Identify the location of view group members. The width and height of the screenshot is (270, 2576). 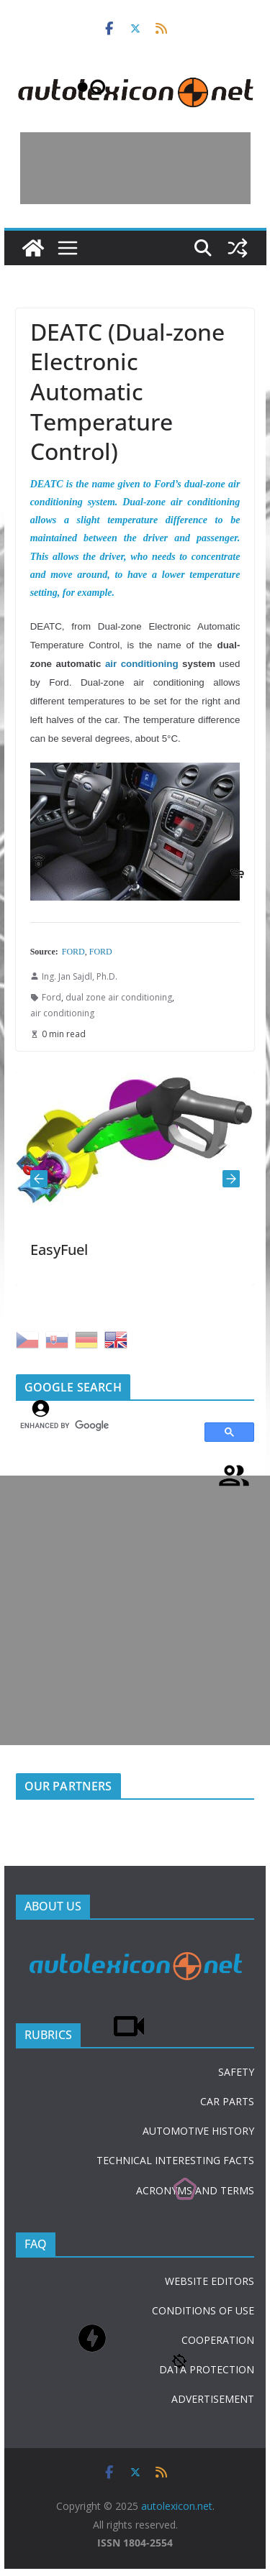
(234, 1476).